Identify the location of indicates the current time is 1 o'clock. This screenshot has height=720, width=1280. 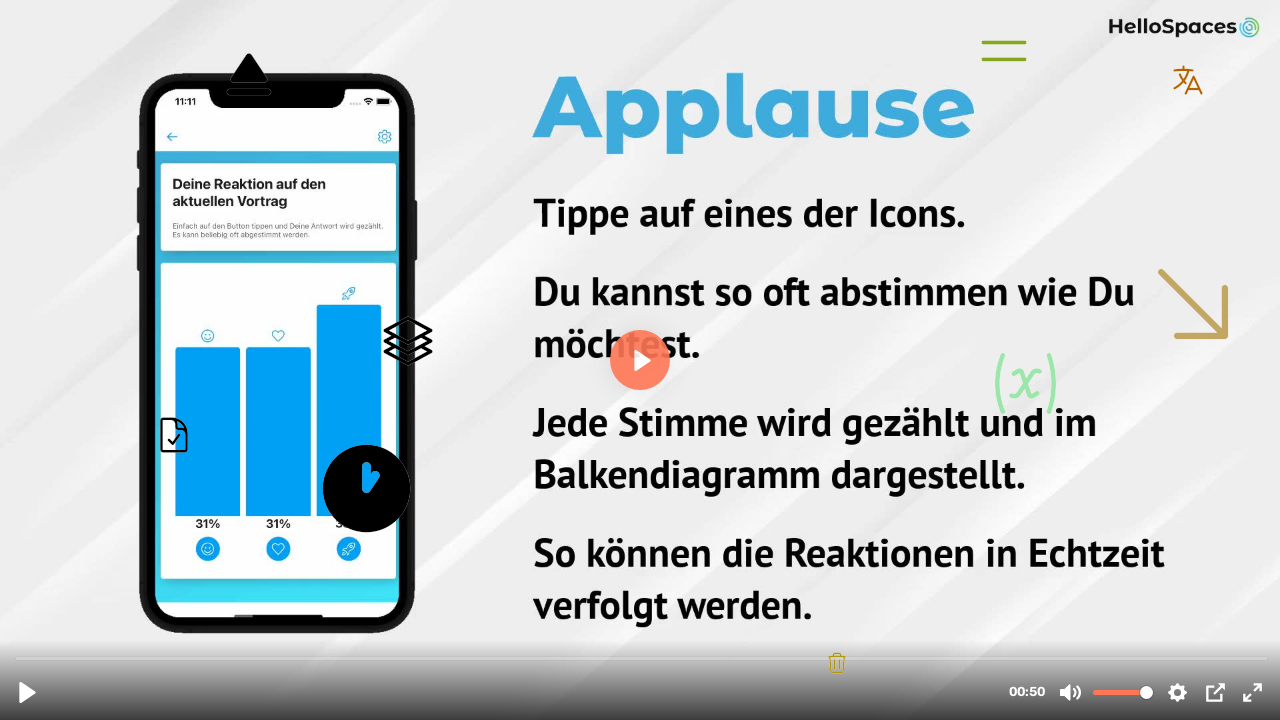
(366, 488).